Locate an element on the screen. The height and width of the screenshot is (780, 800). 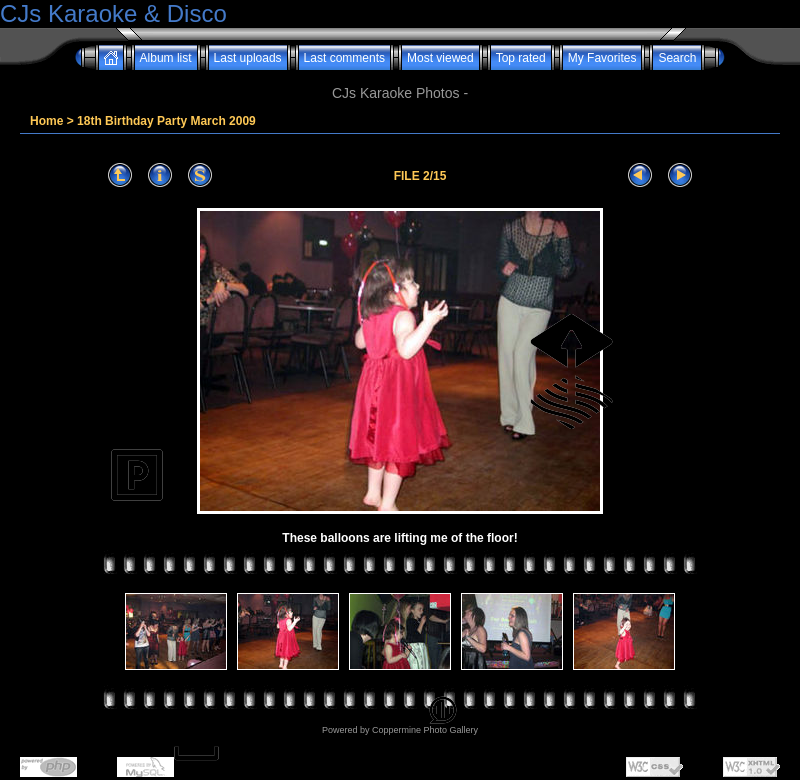
start a voice message or audio chat is located at coordinates (443, 710).